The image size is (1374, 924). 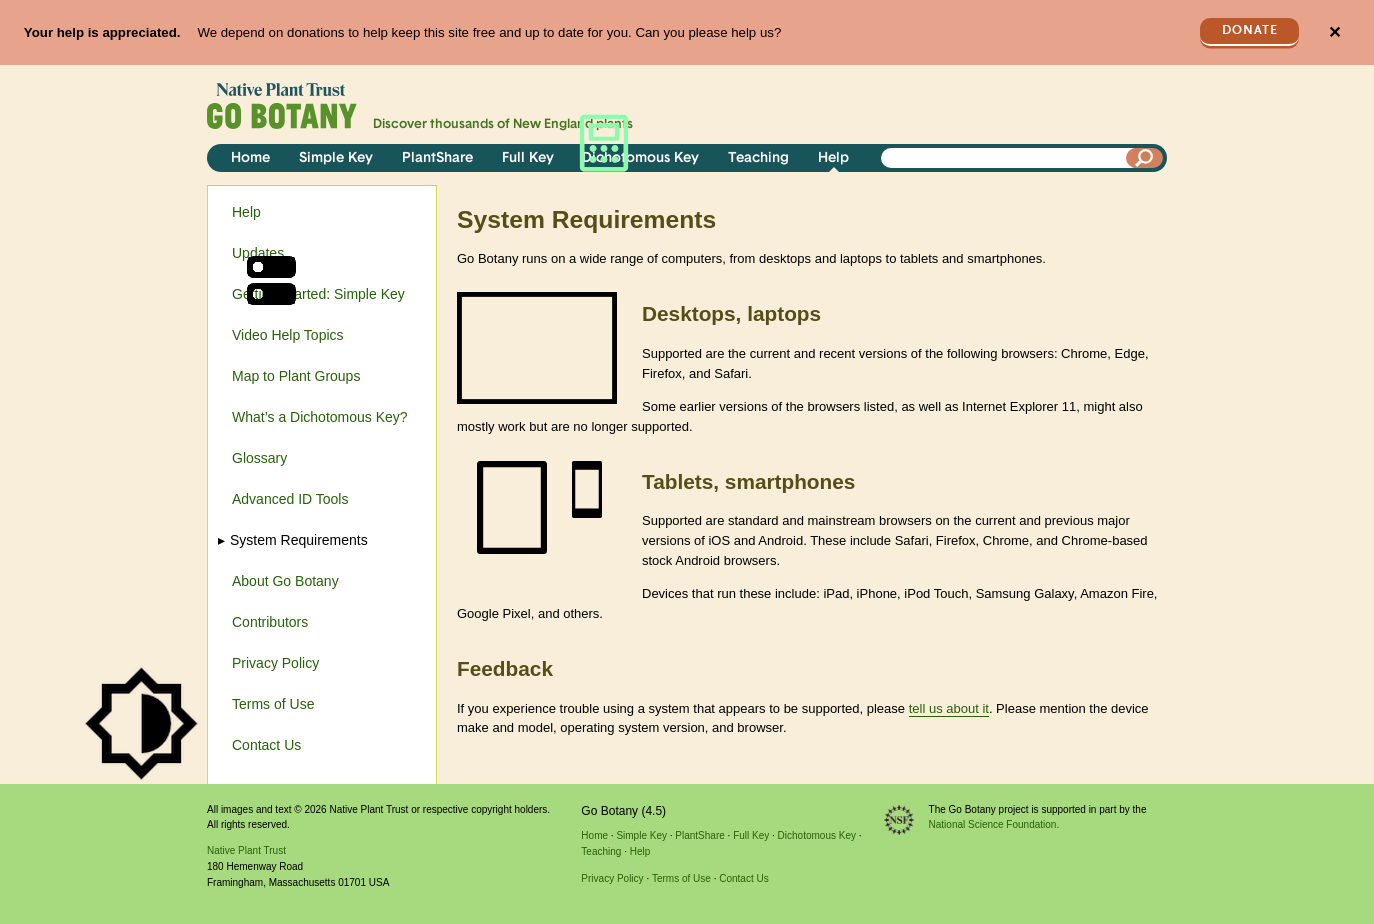 What do you see at coordinates (271, 280) in the screenshot?
I see `access server or DNS settings` at bounding box center [271, 280].